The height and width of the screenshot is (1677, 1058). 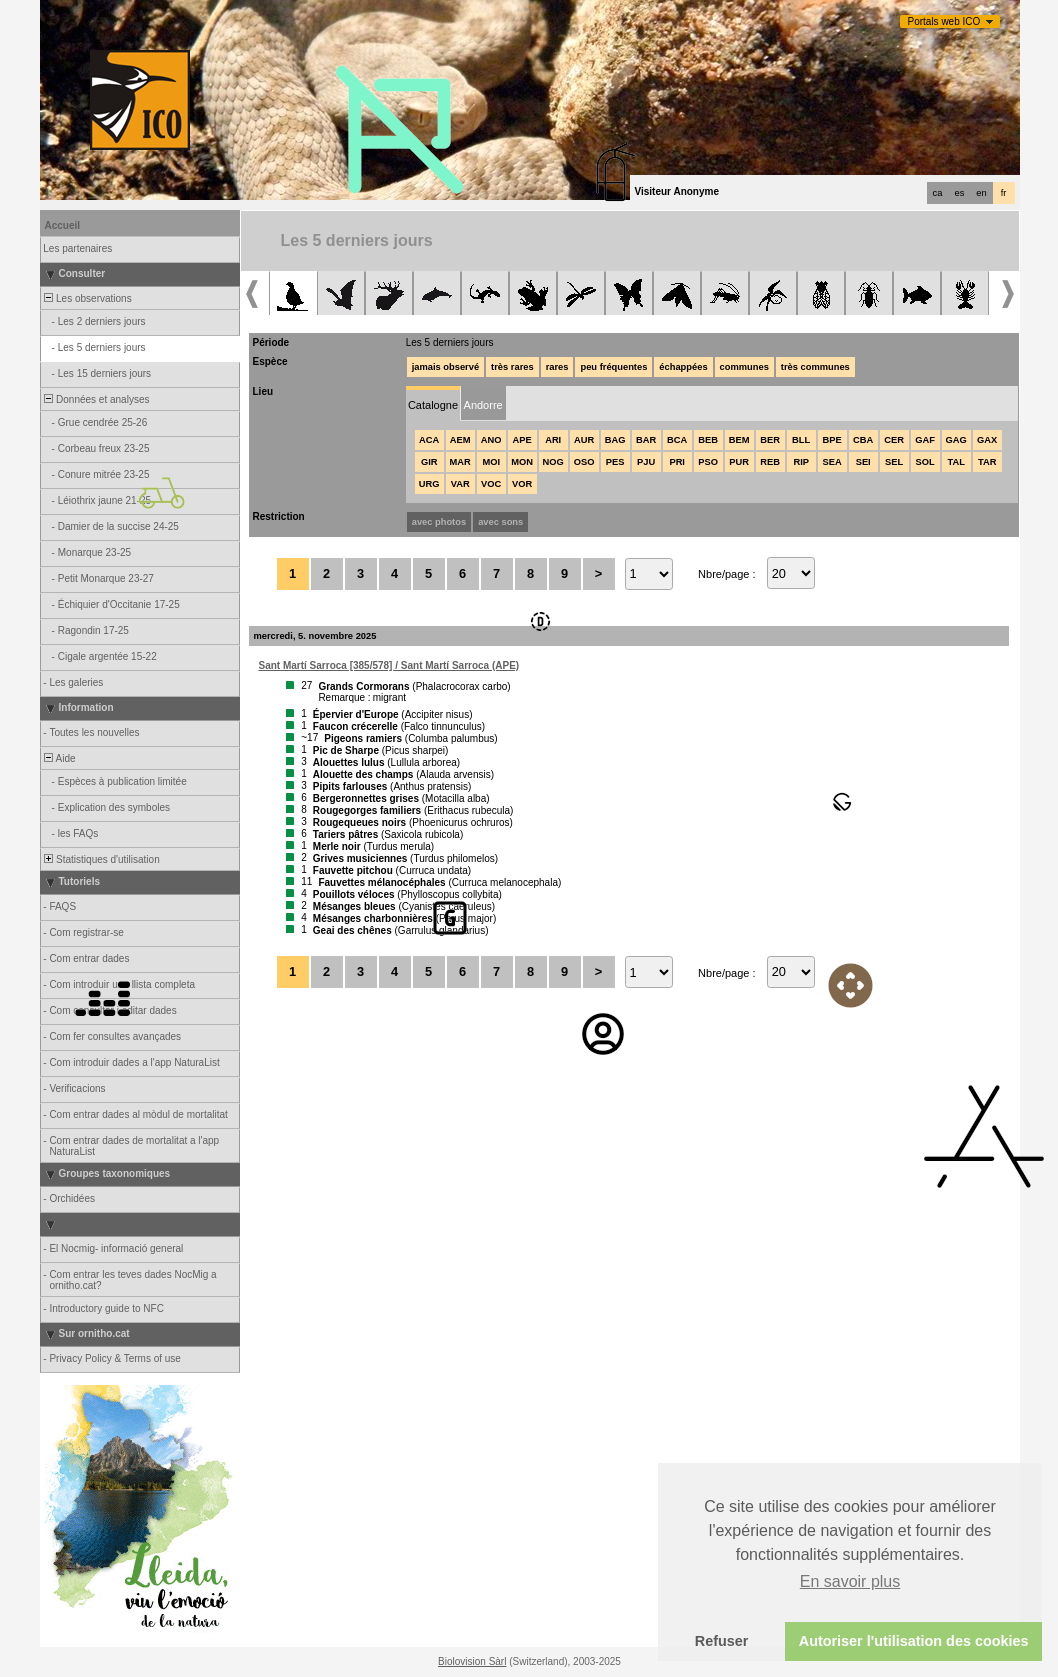 I want to click on access fire safety information, so click(x=613, y=173).